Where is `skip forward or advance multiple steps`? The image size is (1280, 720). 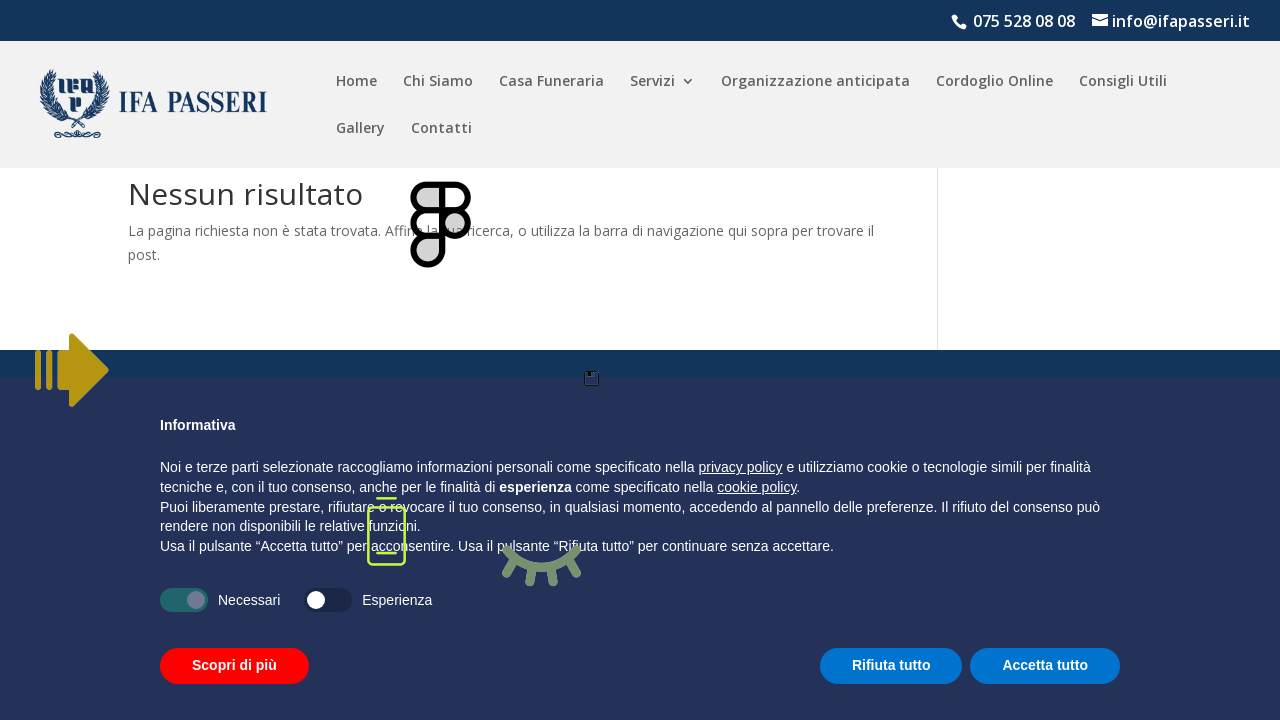 skip forward or advance multiple steps is located at coordinates (69, 370).